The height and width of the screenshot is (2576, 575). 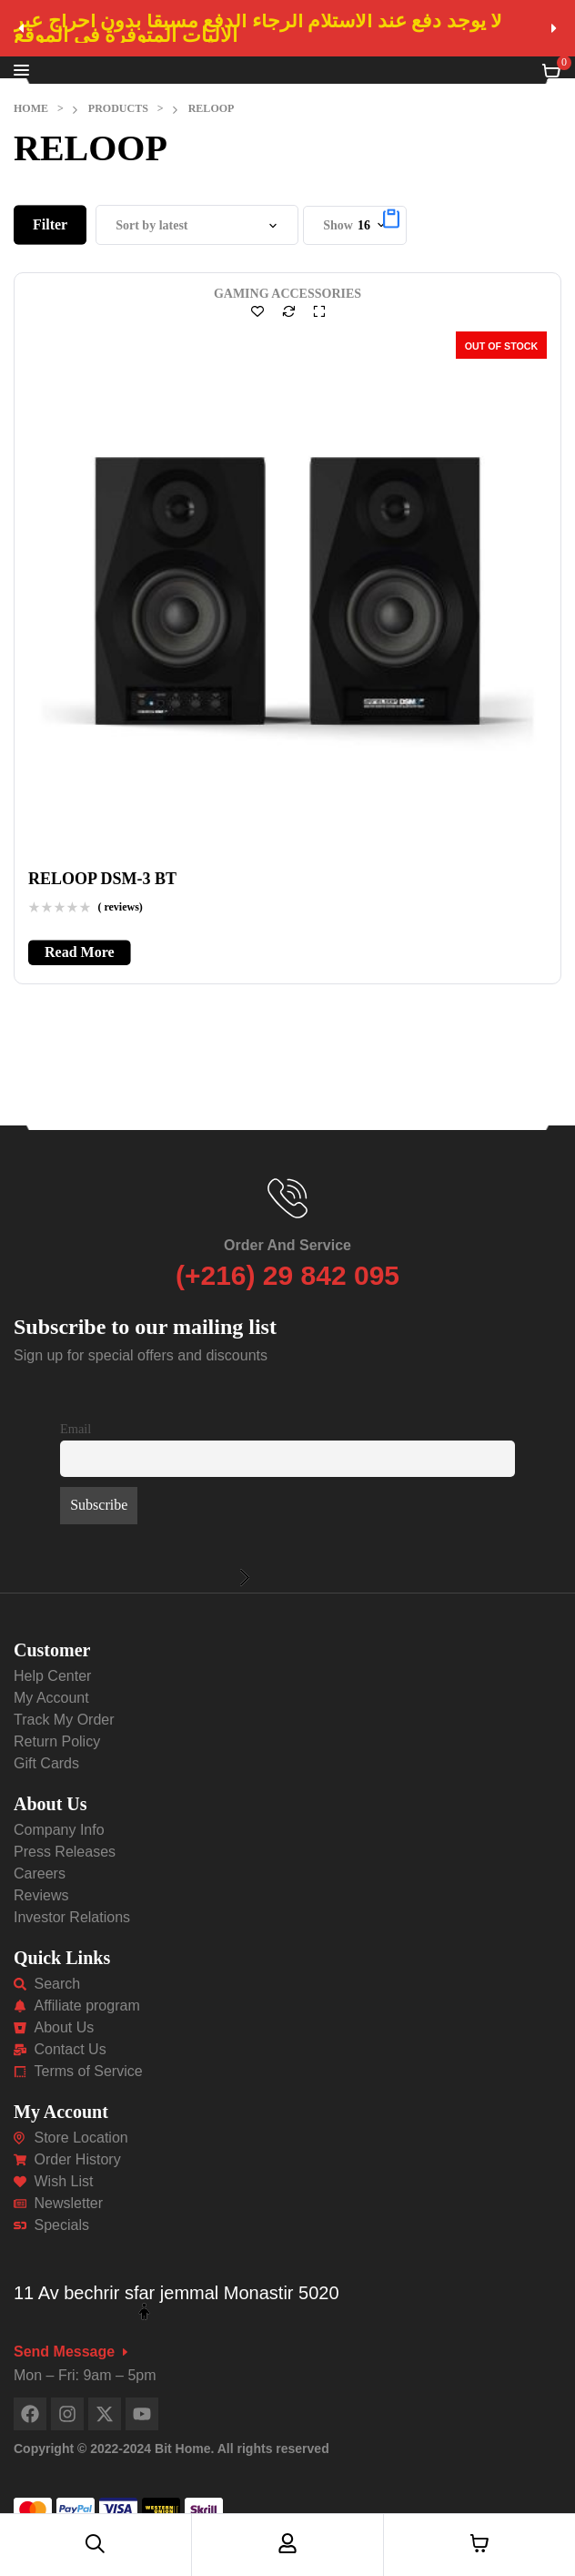 What do you see at coordinates (391, 219) in the screenshot?
I see `paste copied content from clipboard` at bounding box center [391, 219].